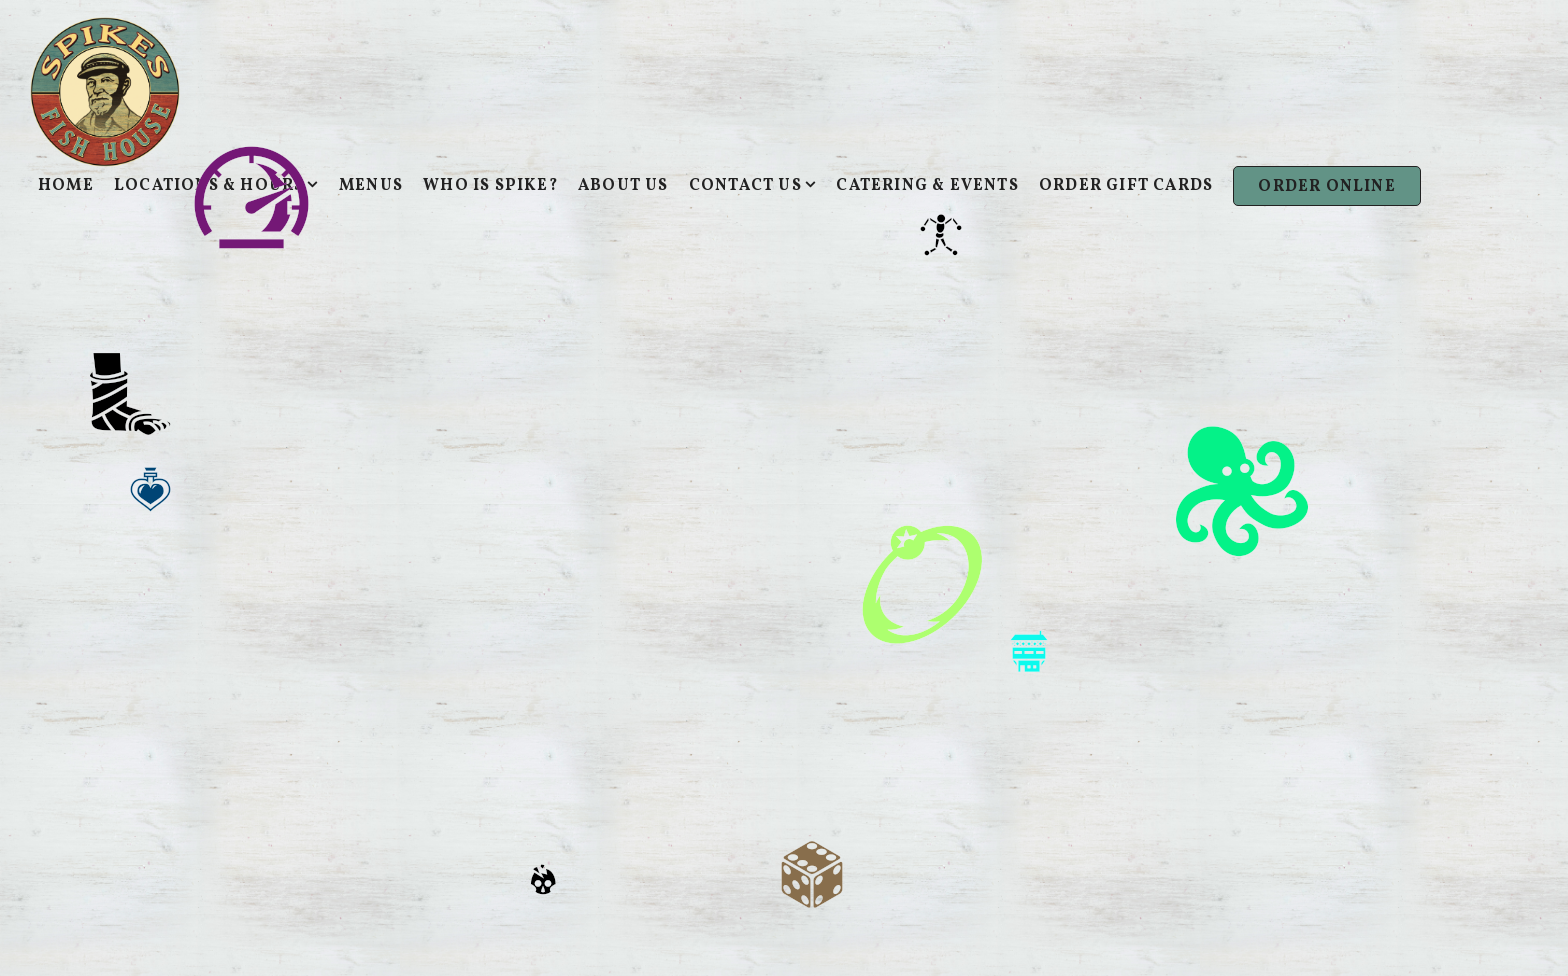 The image size is (1568, 976). What do you see at coordinates (941, 235) in the screenshot?
I see `access puppet or marionette controls` at bounding box center [941, 235].